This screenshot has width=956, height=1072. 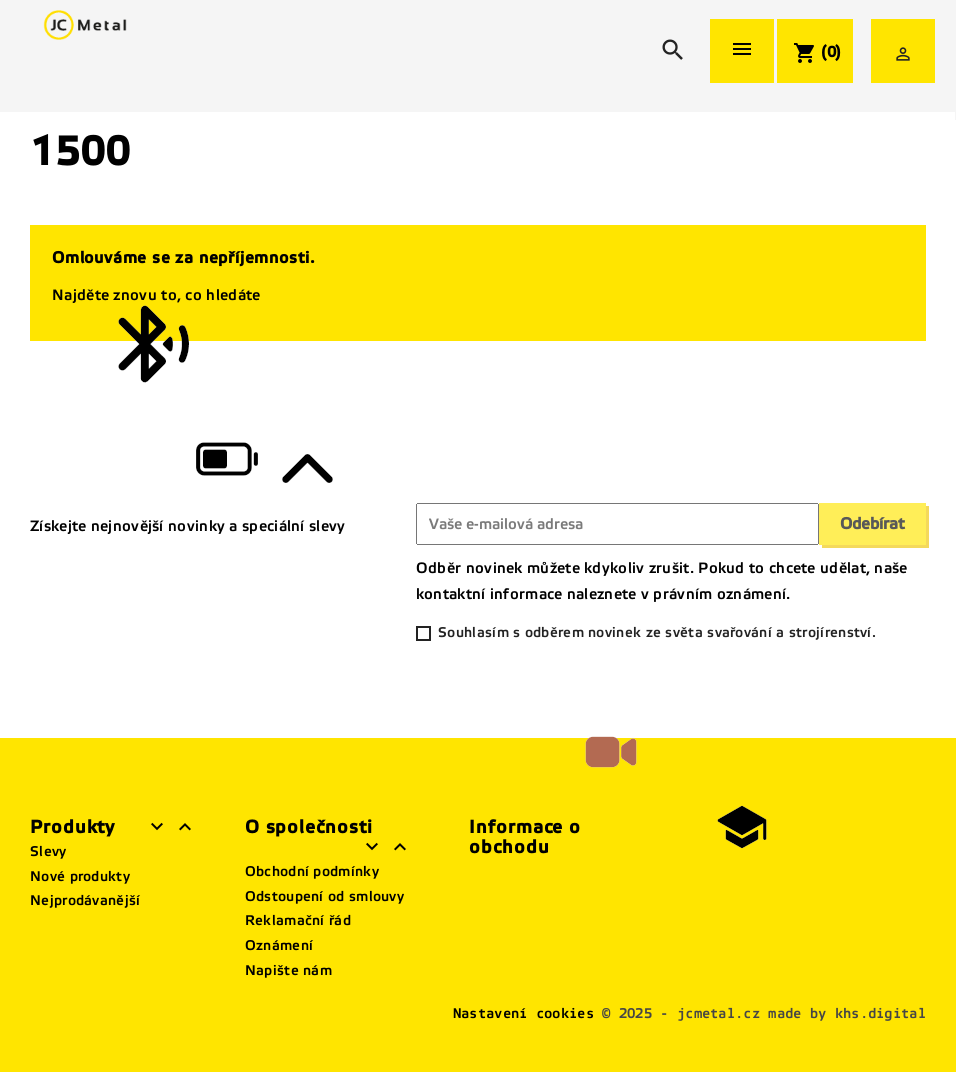 I want to click on bluetooth audio device connected, so click(x=153, y=344).